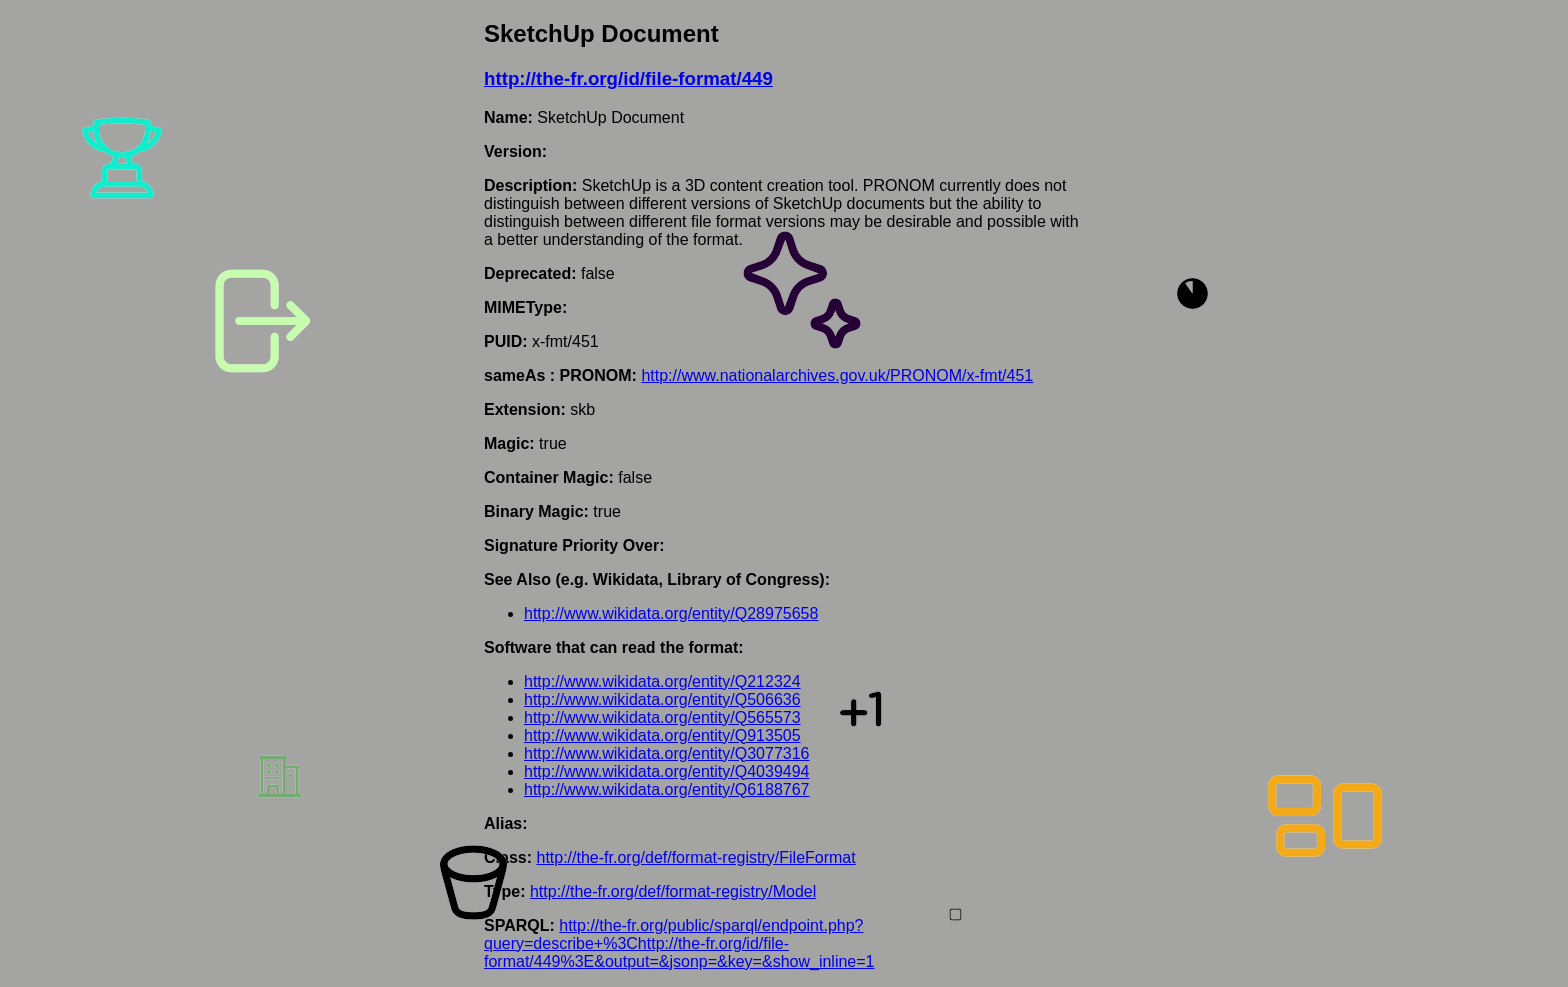 The height and width of the screenshot is (987, 1568). I want to click on view office or workplace location, so click(279, 776).